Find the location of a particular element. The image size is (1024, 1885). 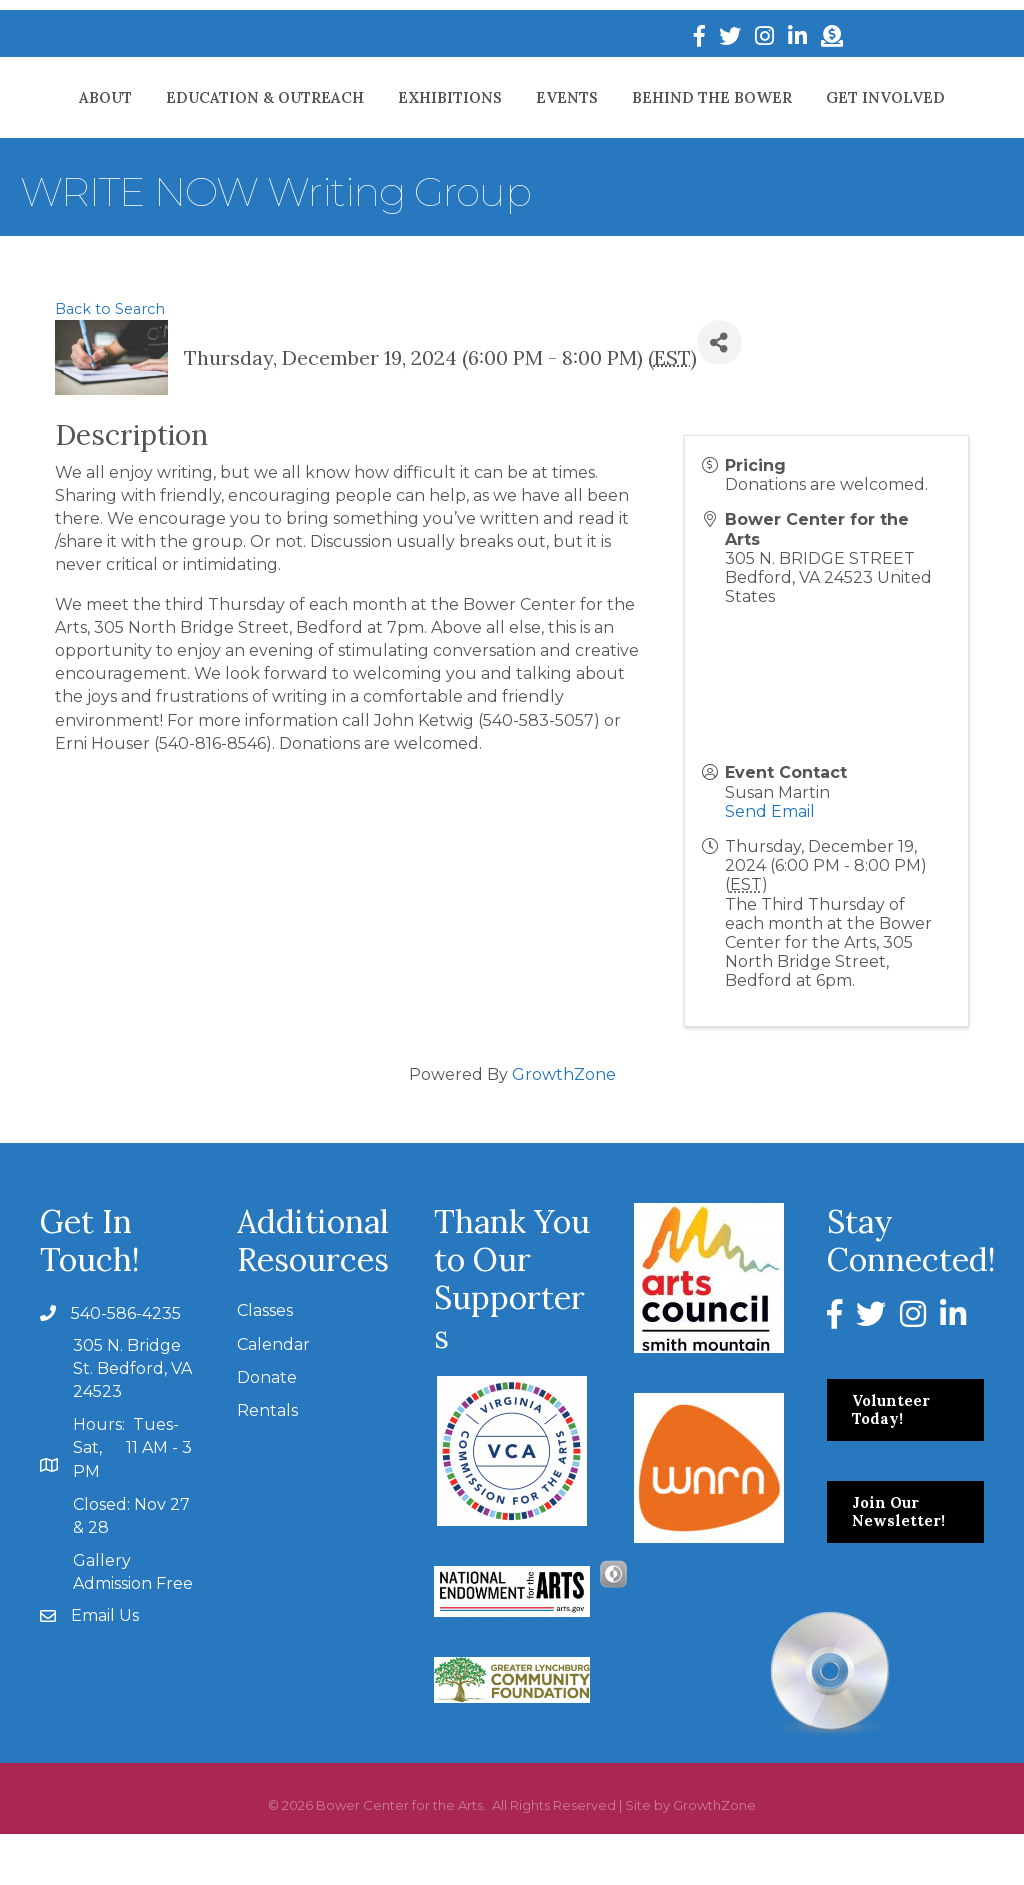

access optical disc drive or media is located at coordinates (830, 1671).